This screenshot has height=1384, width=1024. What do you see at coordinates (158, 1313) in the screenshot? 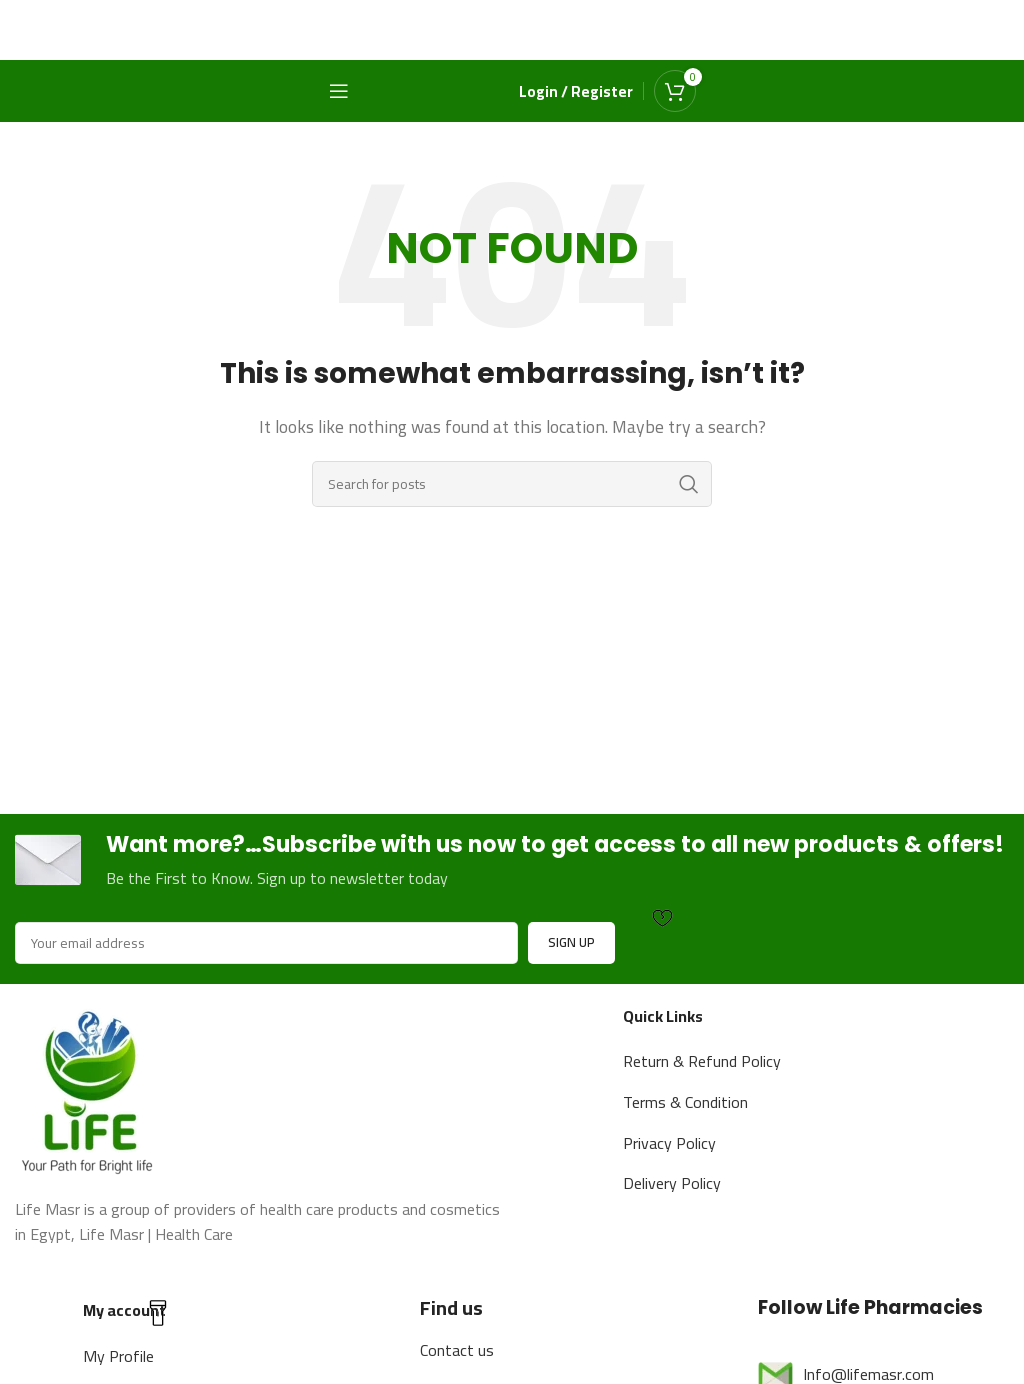
I see `toggle flashlight on or off` at bounding box center [158, 1313].